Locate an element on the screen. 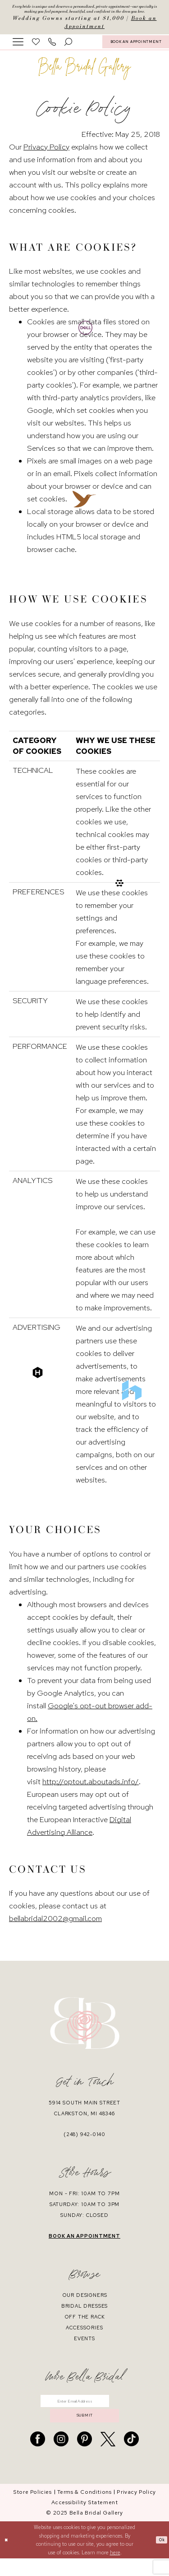 This screenshot has width=169, height=2576. fluent bit logo - open-source log processor and forwarder is located at coordinates (84, 499).